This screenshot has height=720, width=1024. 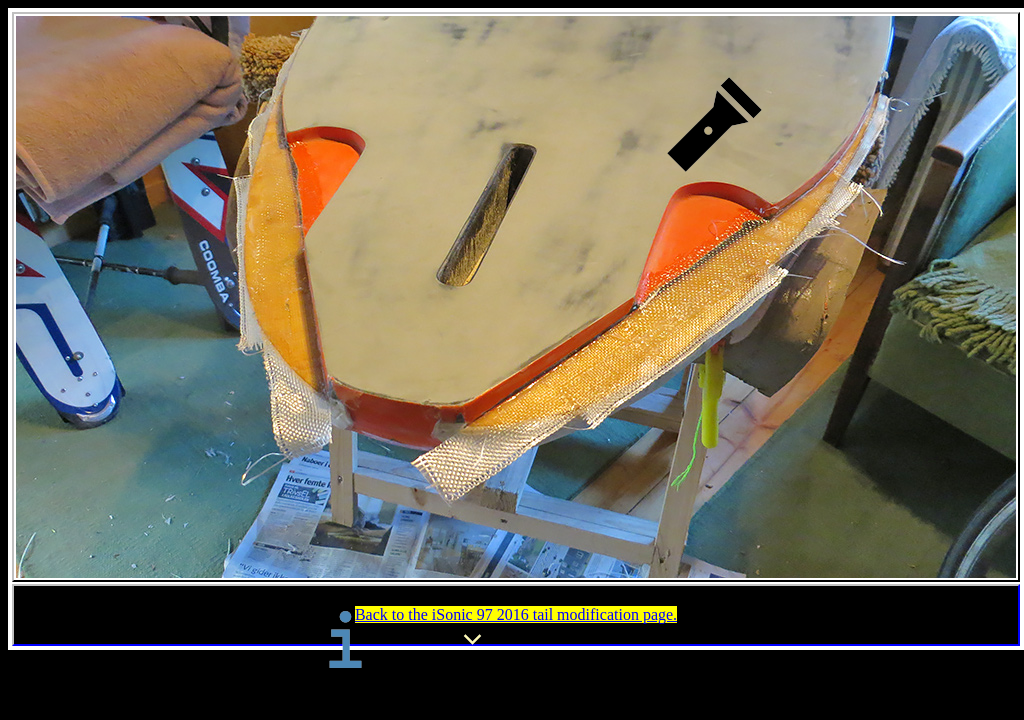 I want to click on view more information or details, so click(x=345, y=639).